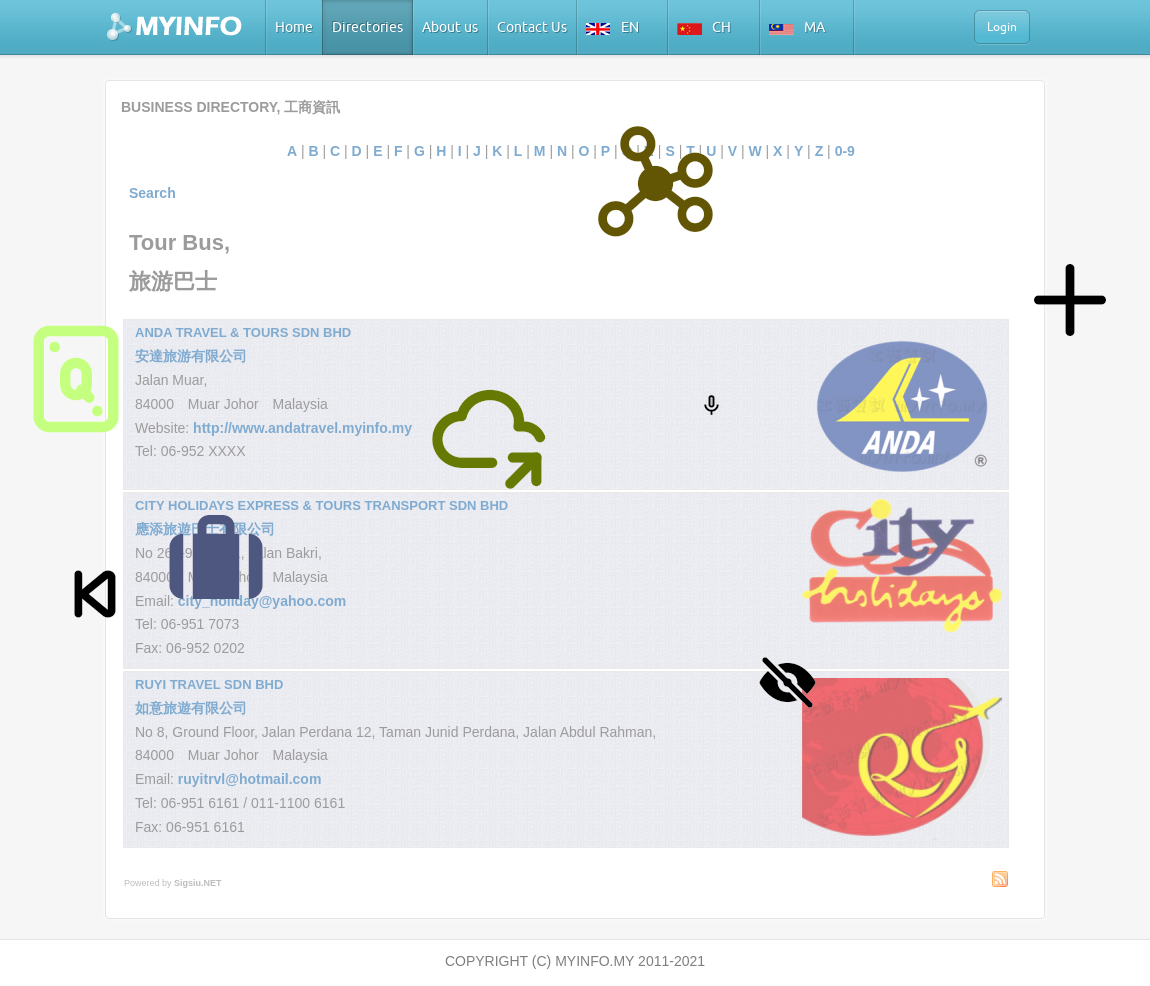 This screenshot has width=1150, height=986. Describe the element at coordinates (489, 431) in the screenshot. I see `share a file to the cloud` at that location.